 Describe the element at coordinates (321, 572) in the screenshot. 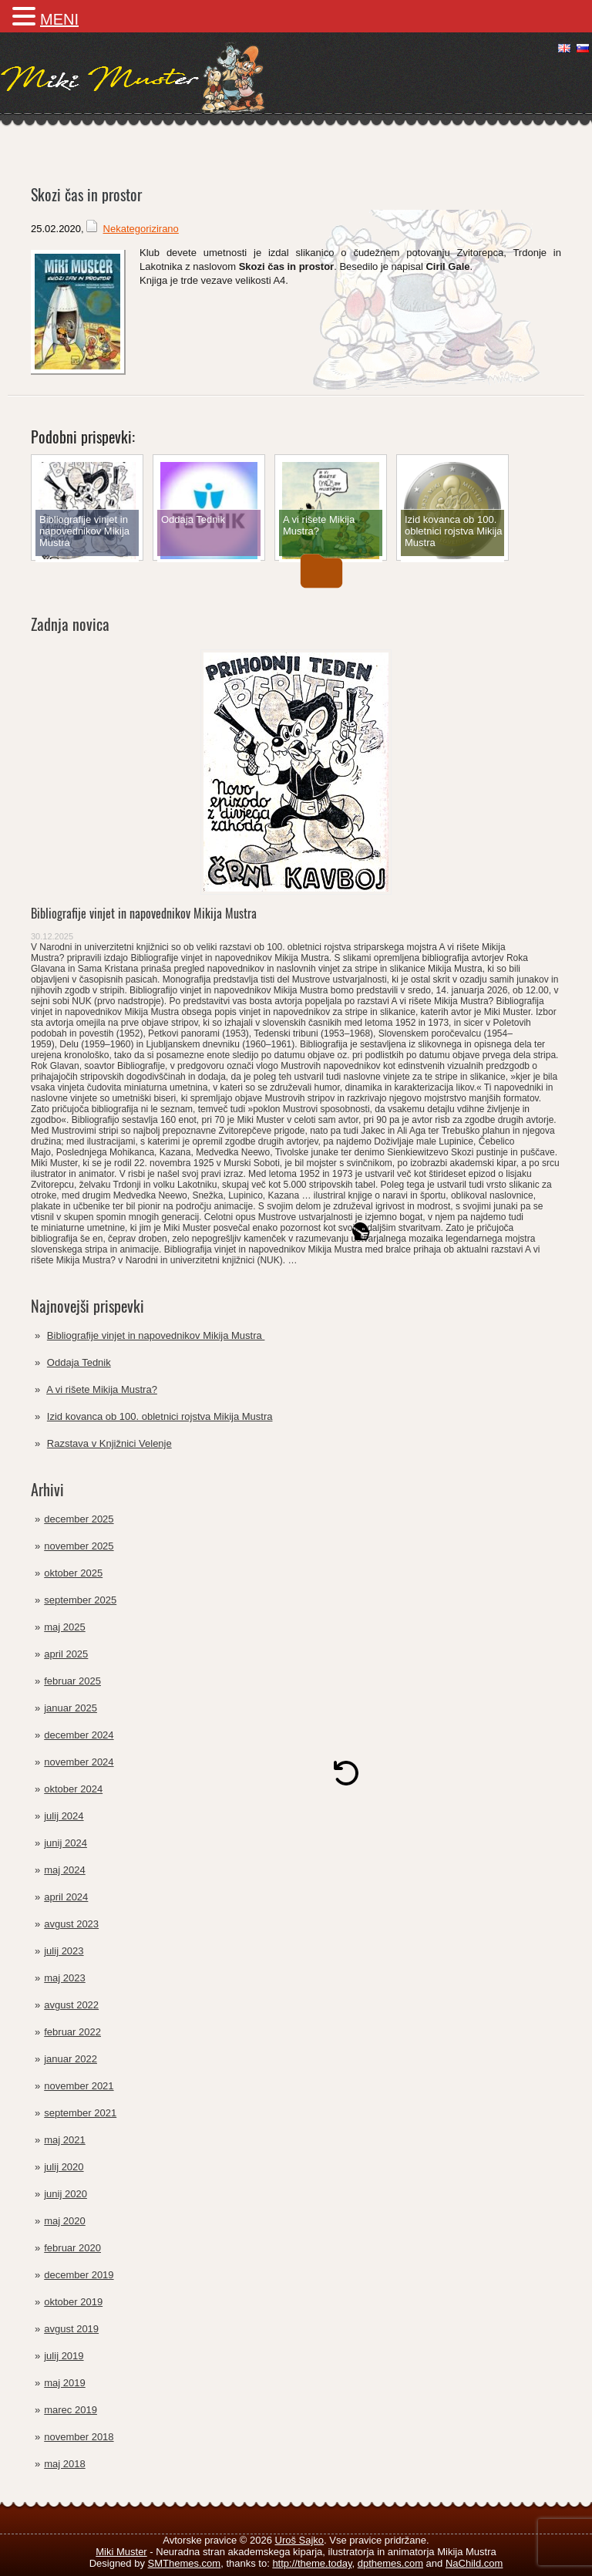

I see `open folder to view contents` at that location.